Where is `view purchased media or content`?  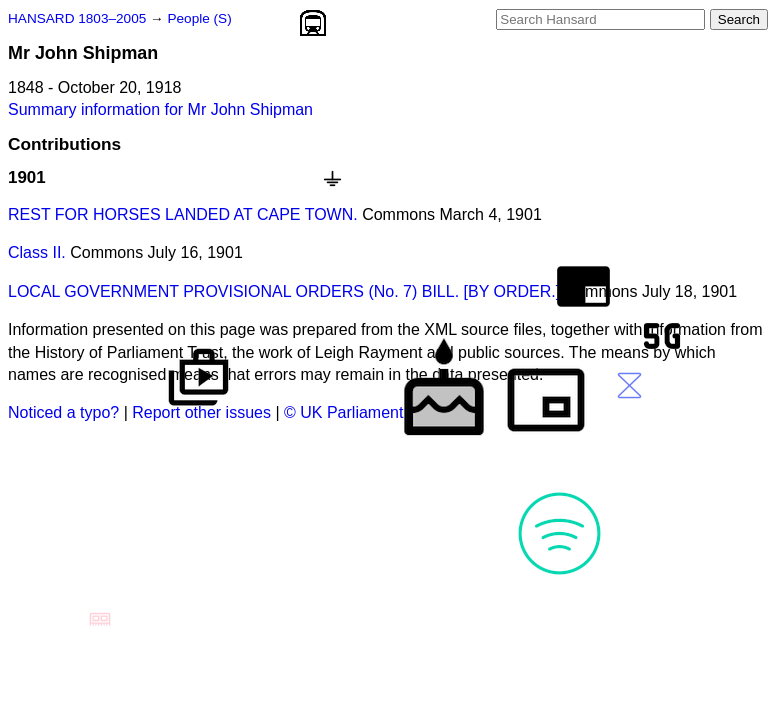
view purchased media or content is located at coordinates (198, 378).